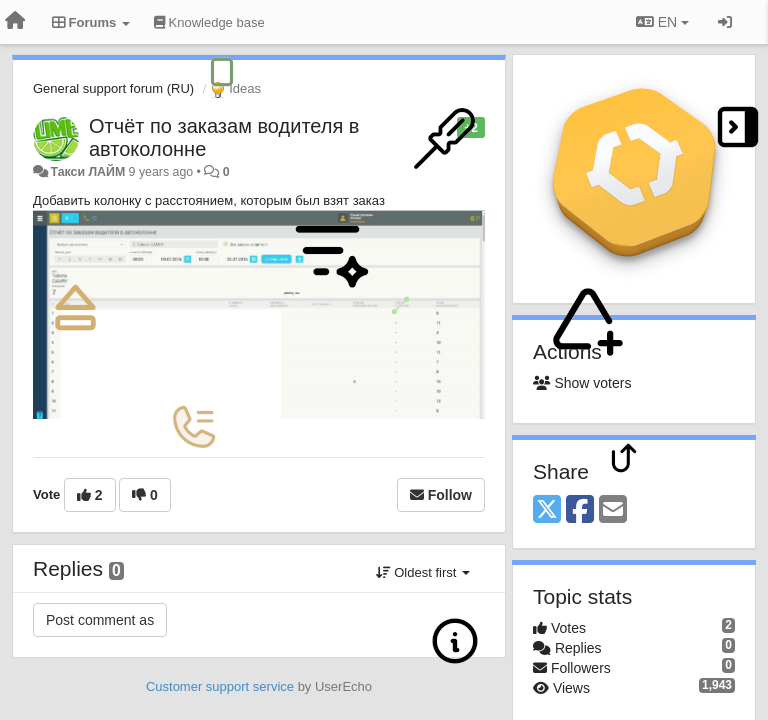 The height and width of the screenshot is (720, 768). Describe the element at coordinates (327, 250) in the screenshot. I see `apply AI-powered smart filters` at that location.